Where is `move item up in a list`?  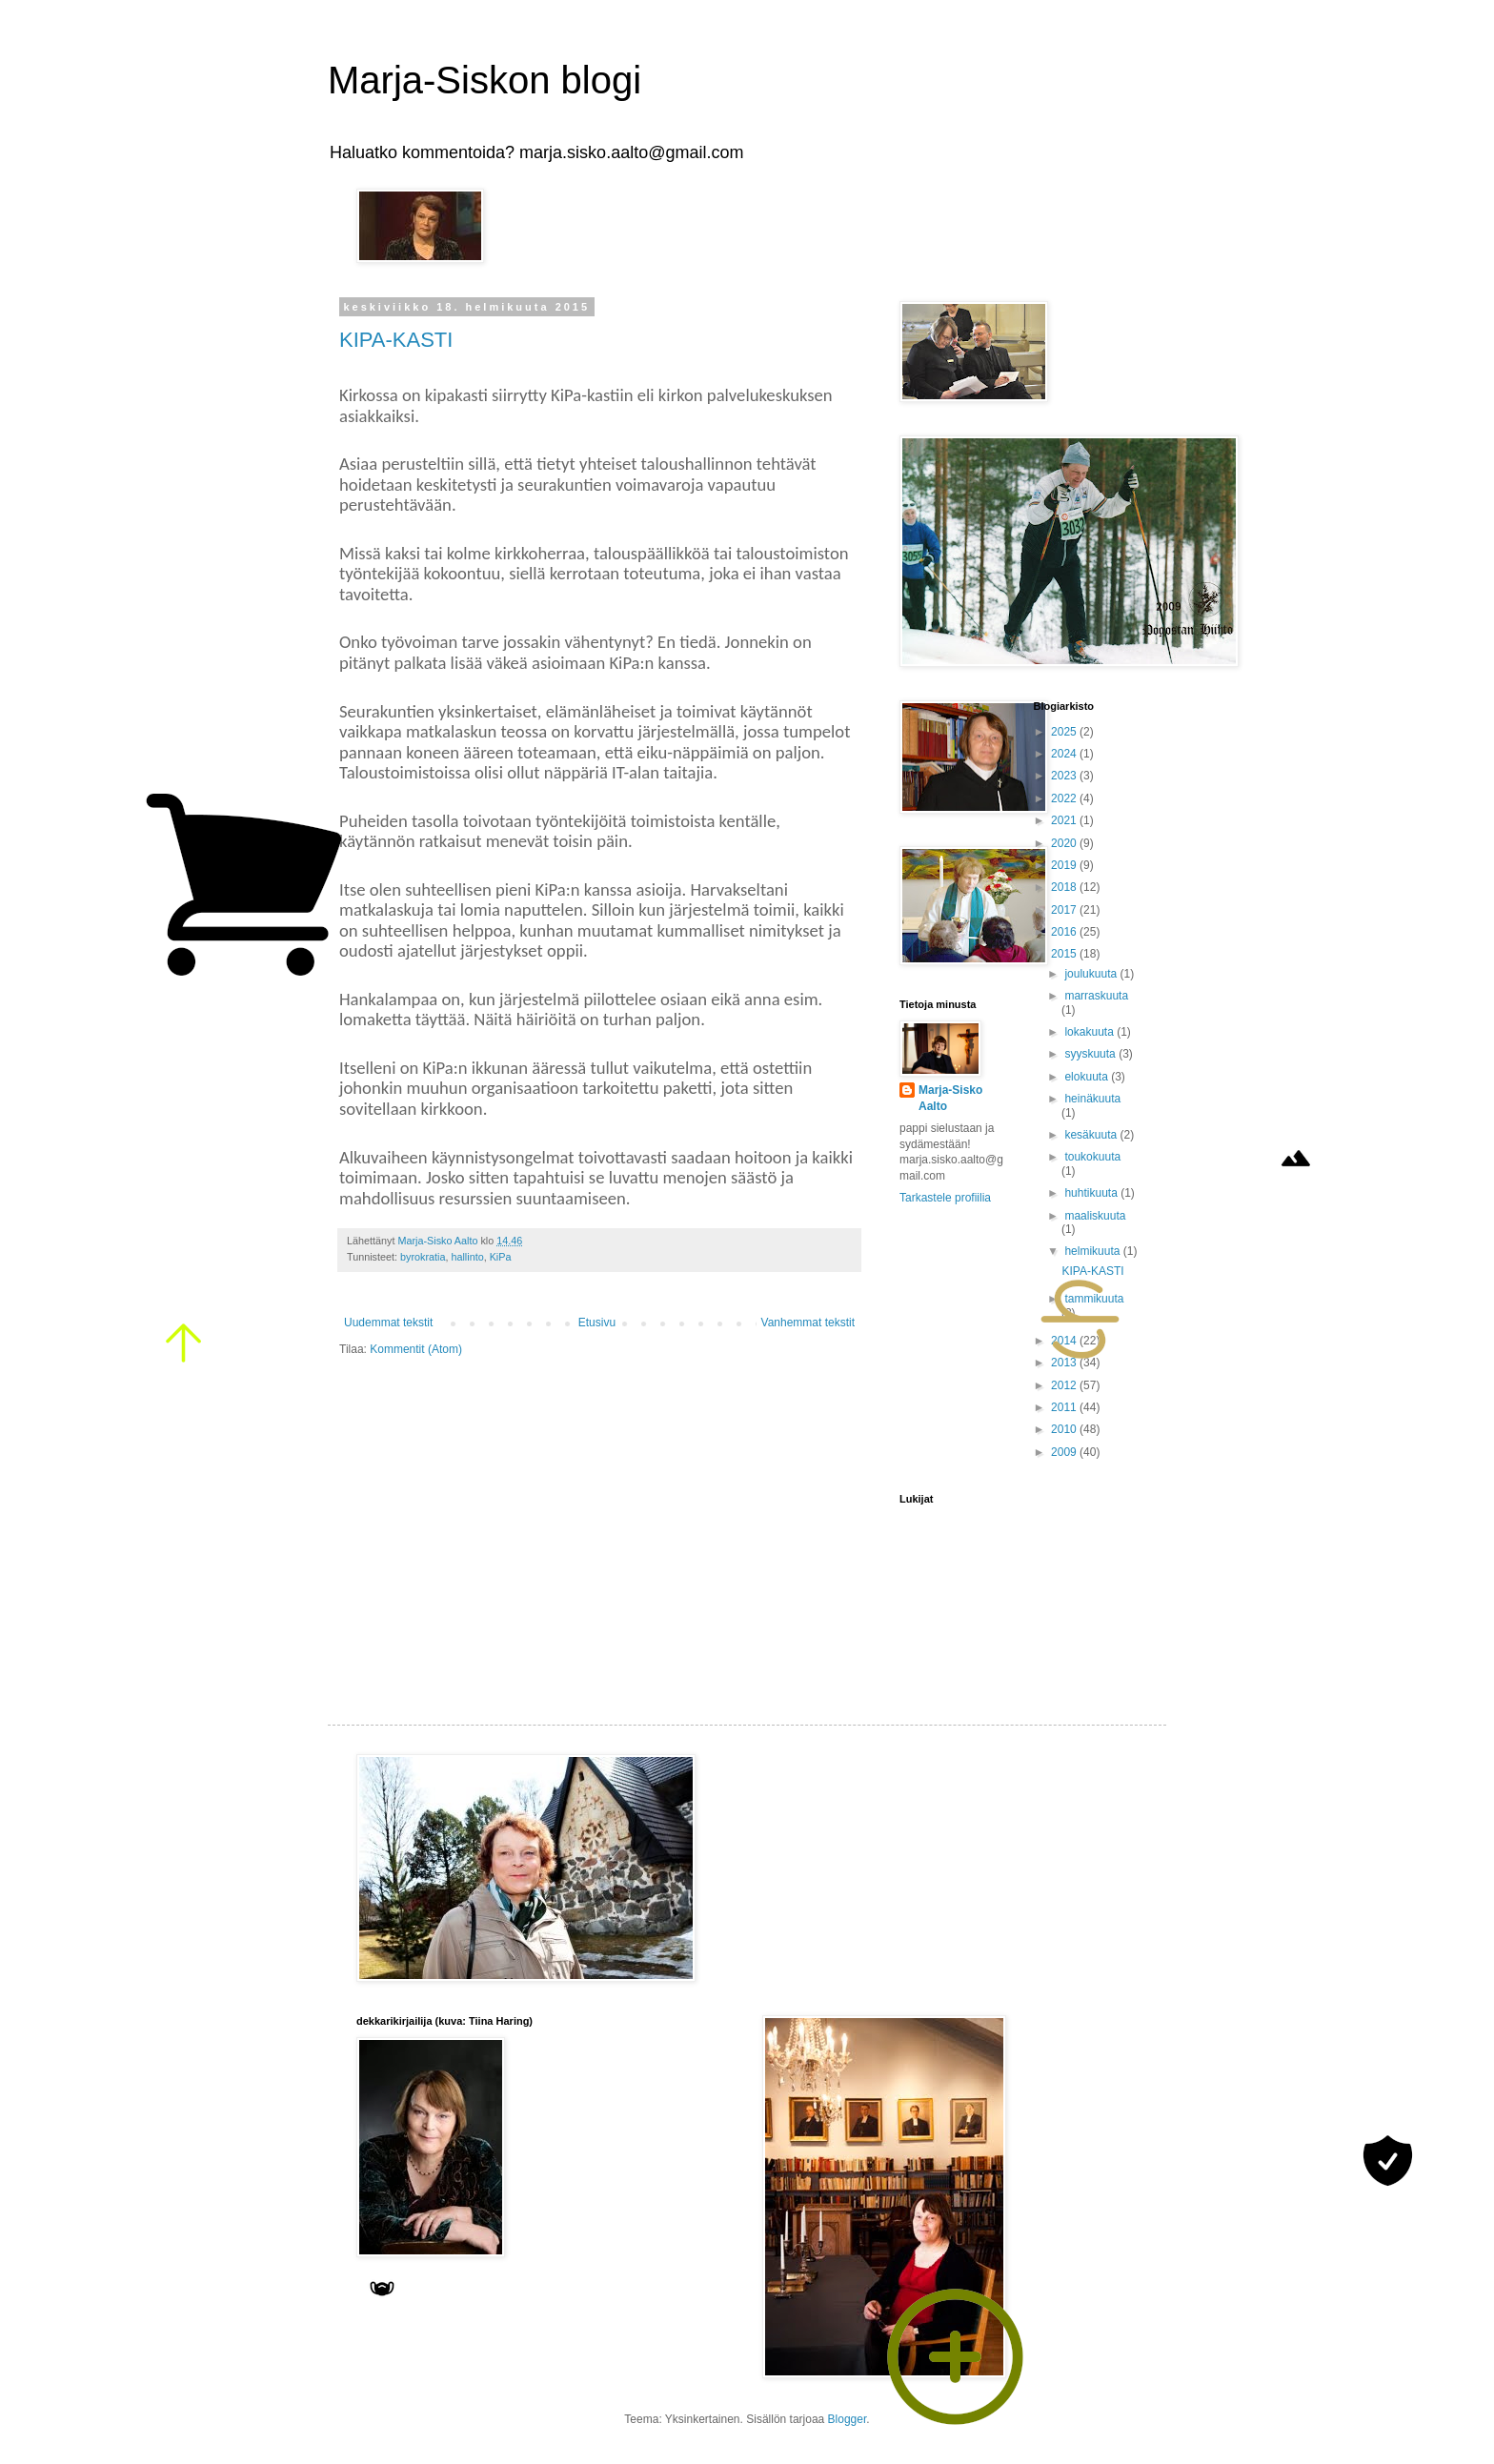
move item up in a list is located at coordinates (183, 1343).